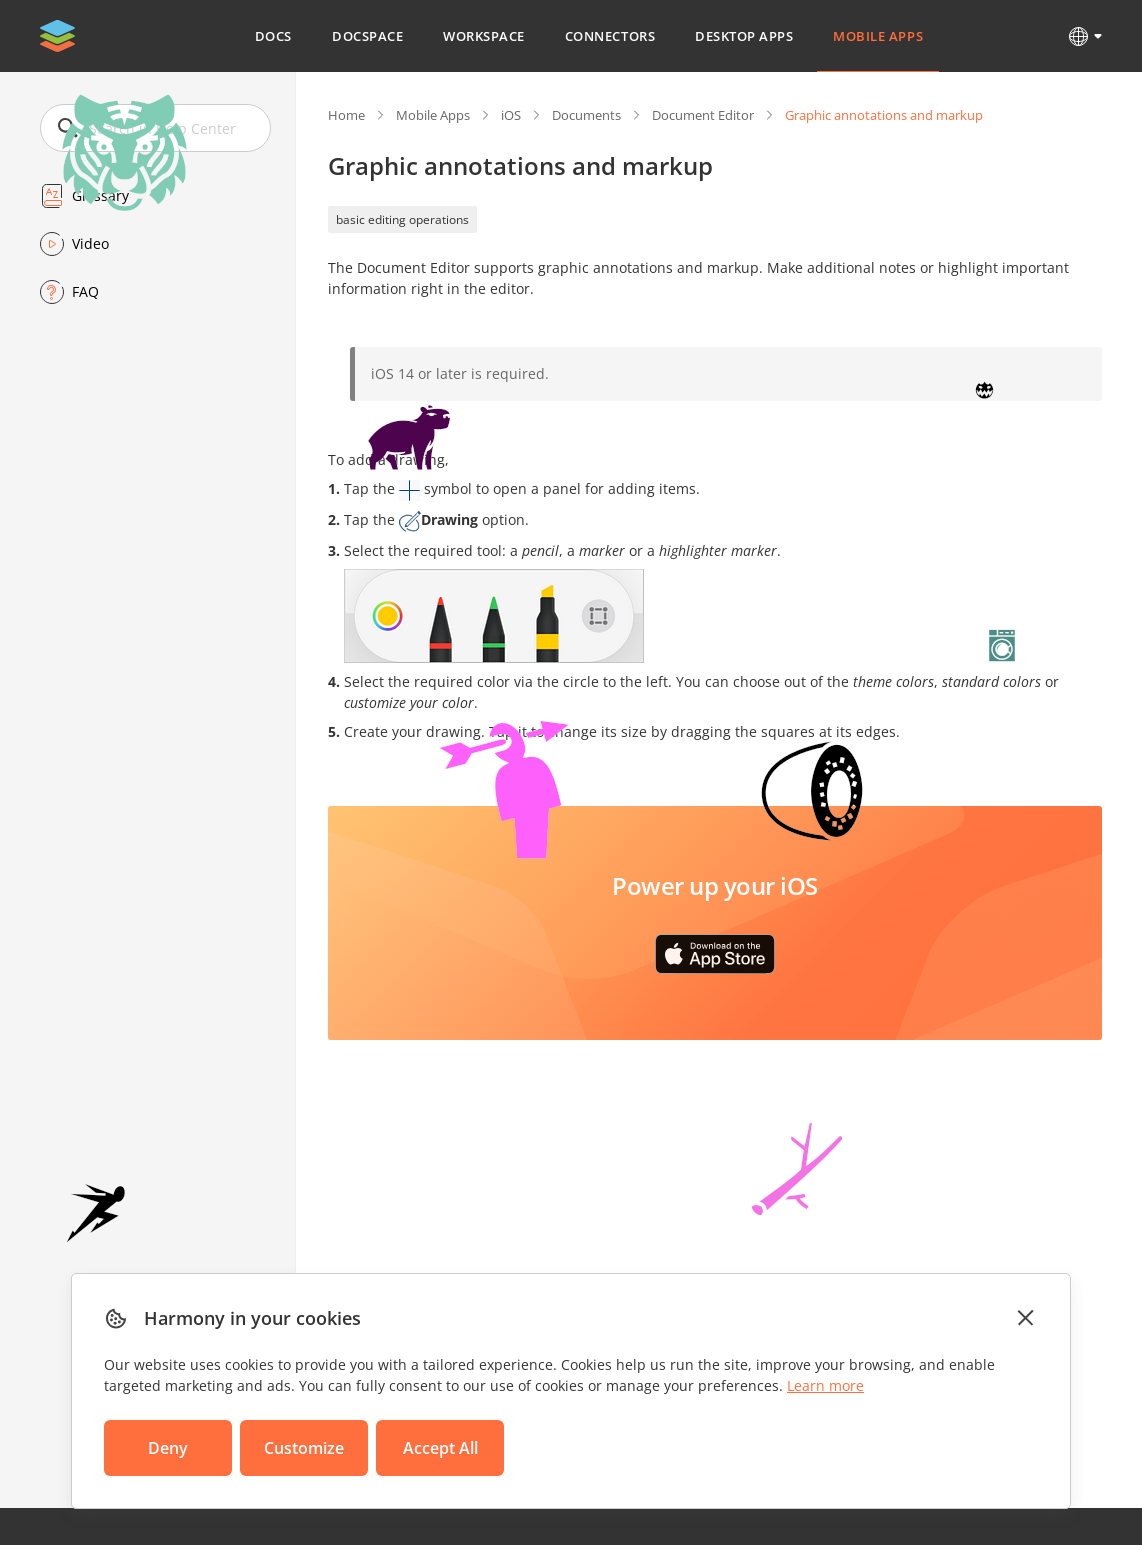 Image resolution: width=1142 pixels, height=1545 pixels. What do you see at coordinates (509, 790) in the screenshot?
I see `indicates a critical hit or headshot in gameplay` at bounding box center [509, 790].